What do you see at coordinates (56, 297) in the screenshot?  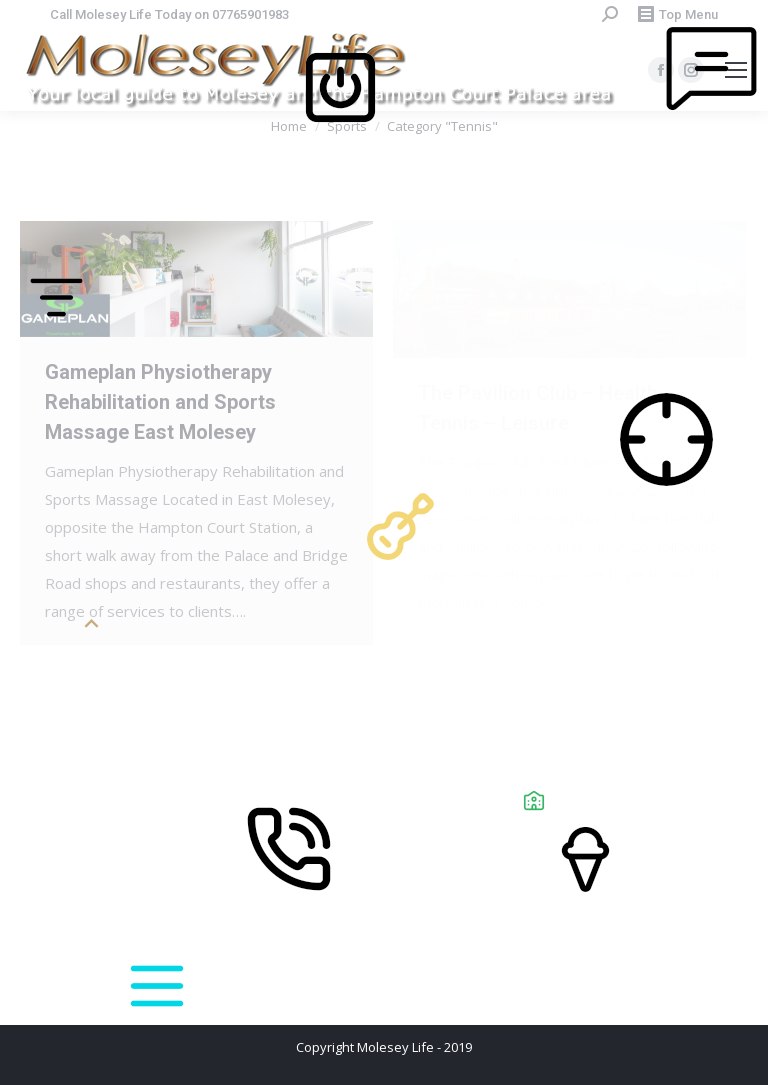 I see `filter or sort list items` at bounding box center [56, 297].